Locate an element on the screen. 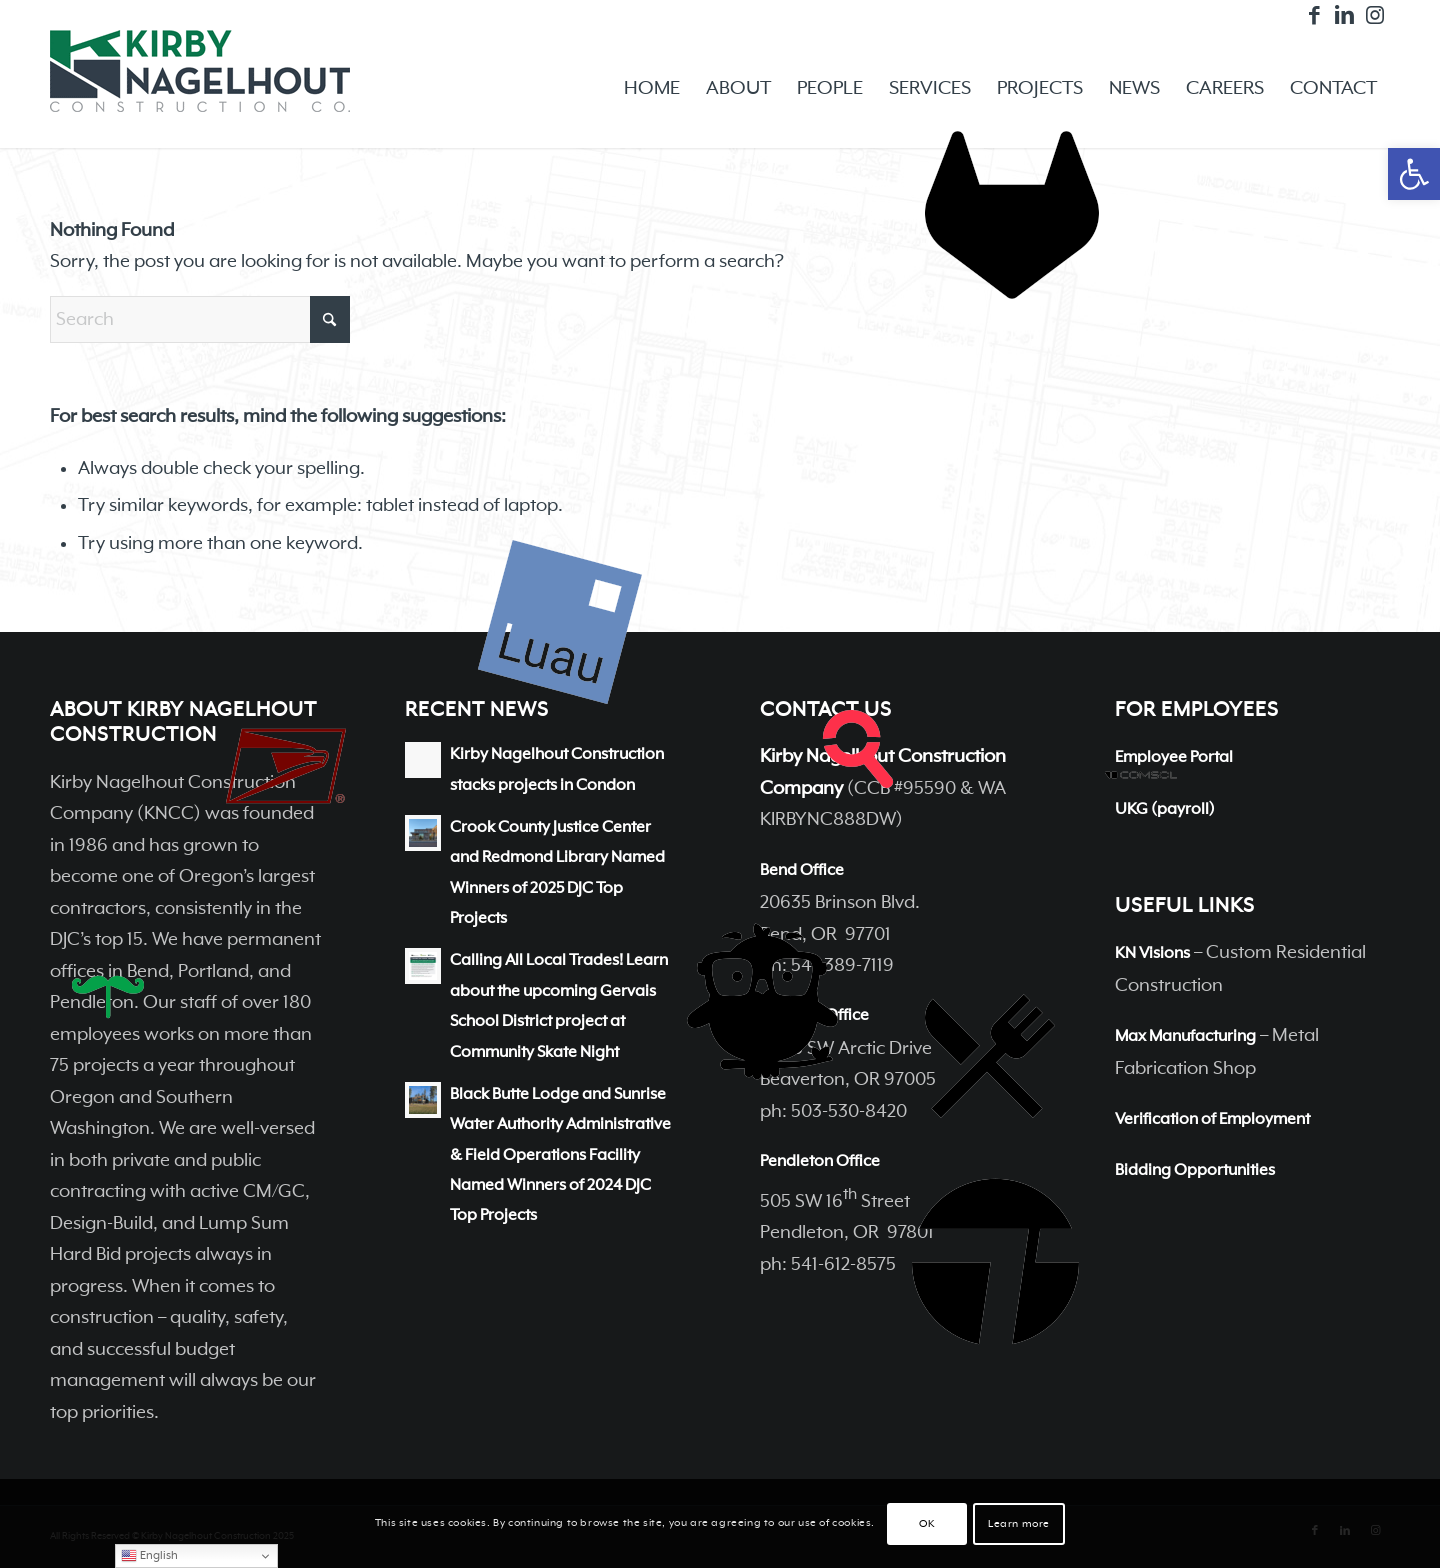  open GitLab repository is located at coordinates (1012, 215).